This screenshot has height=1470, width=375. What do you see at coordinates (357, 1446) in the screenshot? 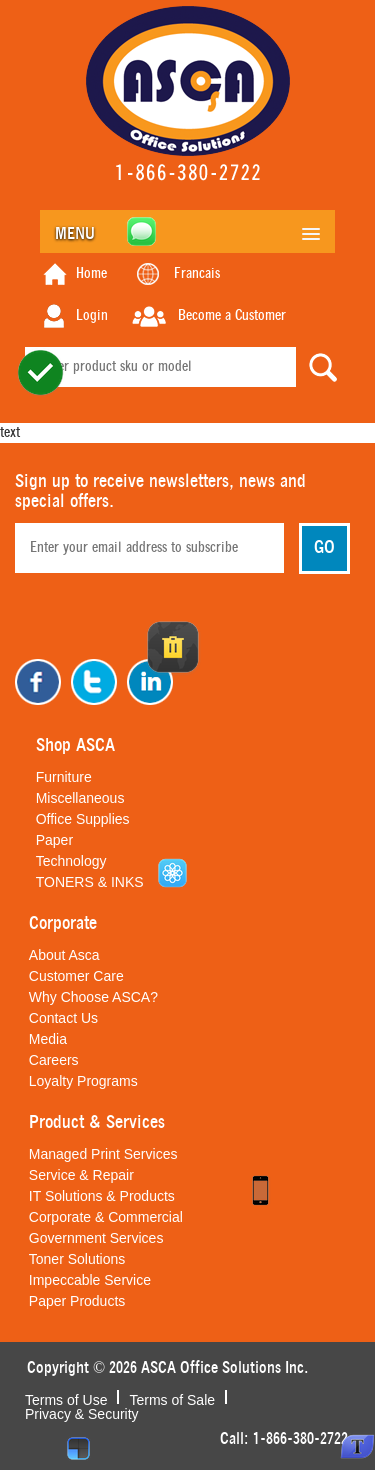
I see `access text style library in iMovie` at bounding box center [357, 1446].